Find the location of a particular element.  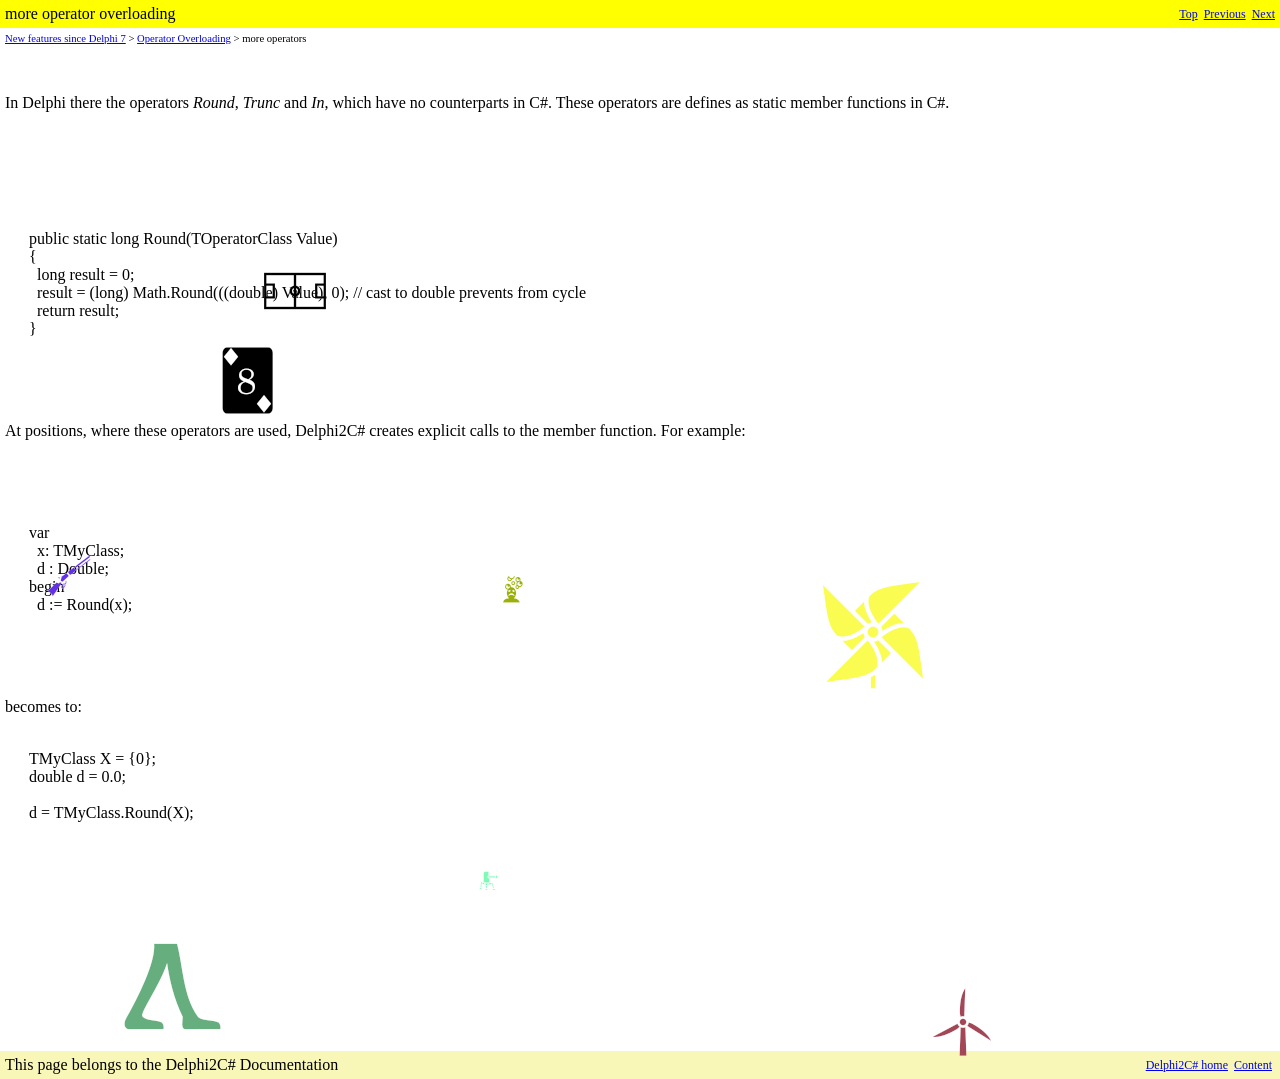

a decorative or playful element indicating games or toys is located at coordinates (873, 632).